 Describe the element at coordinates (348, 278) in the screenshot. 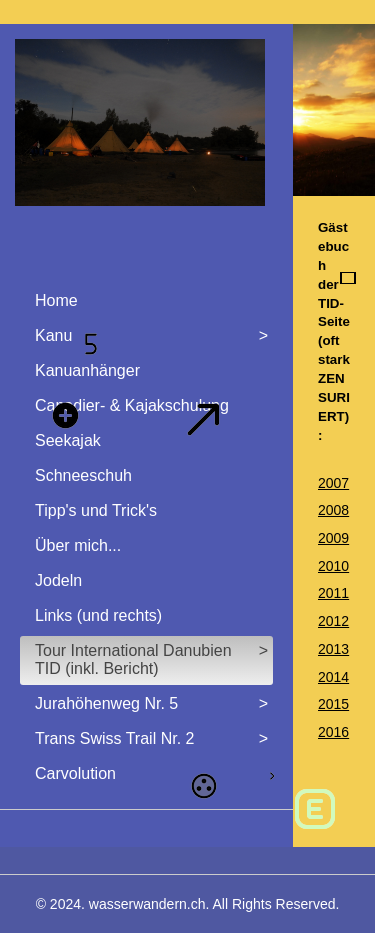

I see `crop image to 5:4 aspect ratio` at that location.